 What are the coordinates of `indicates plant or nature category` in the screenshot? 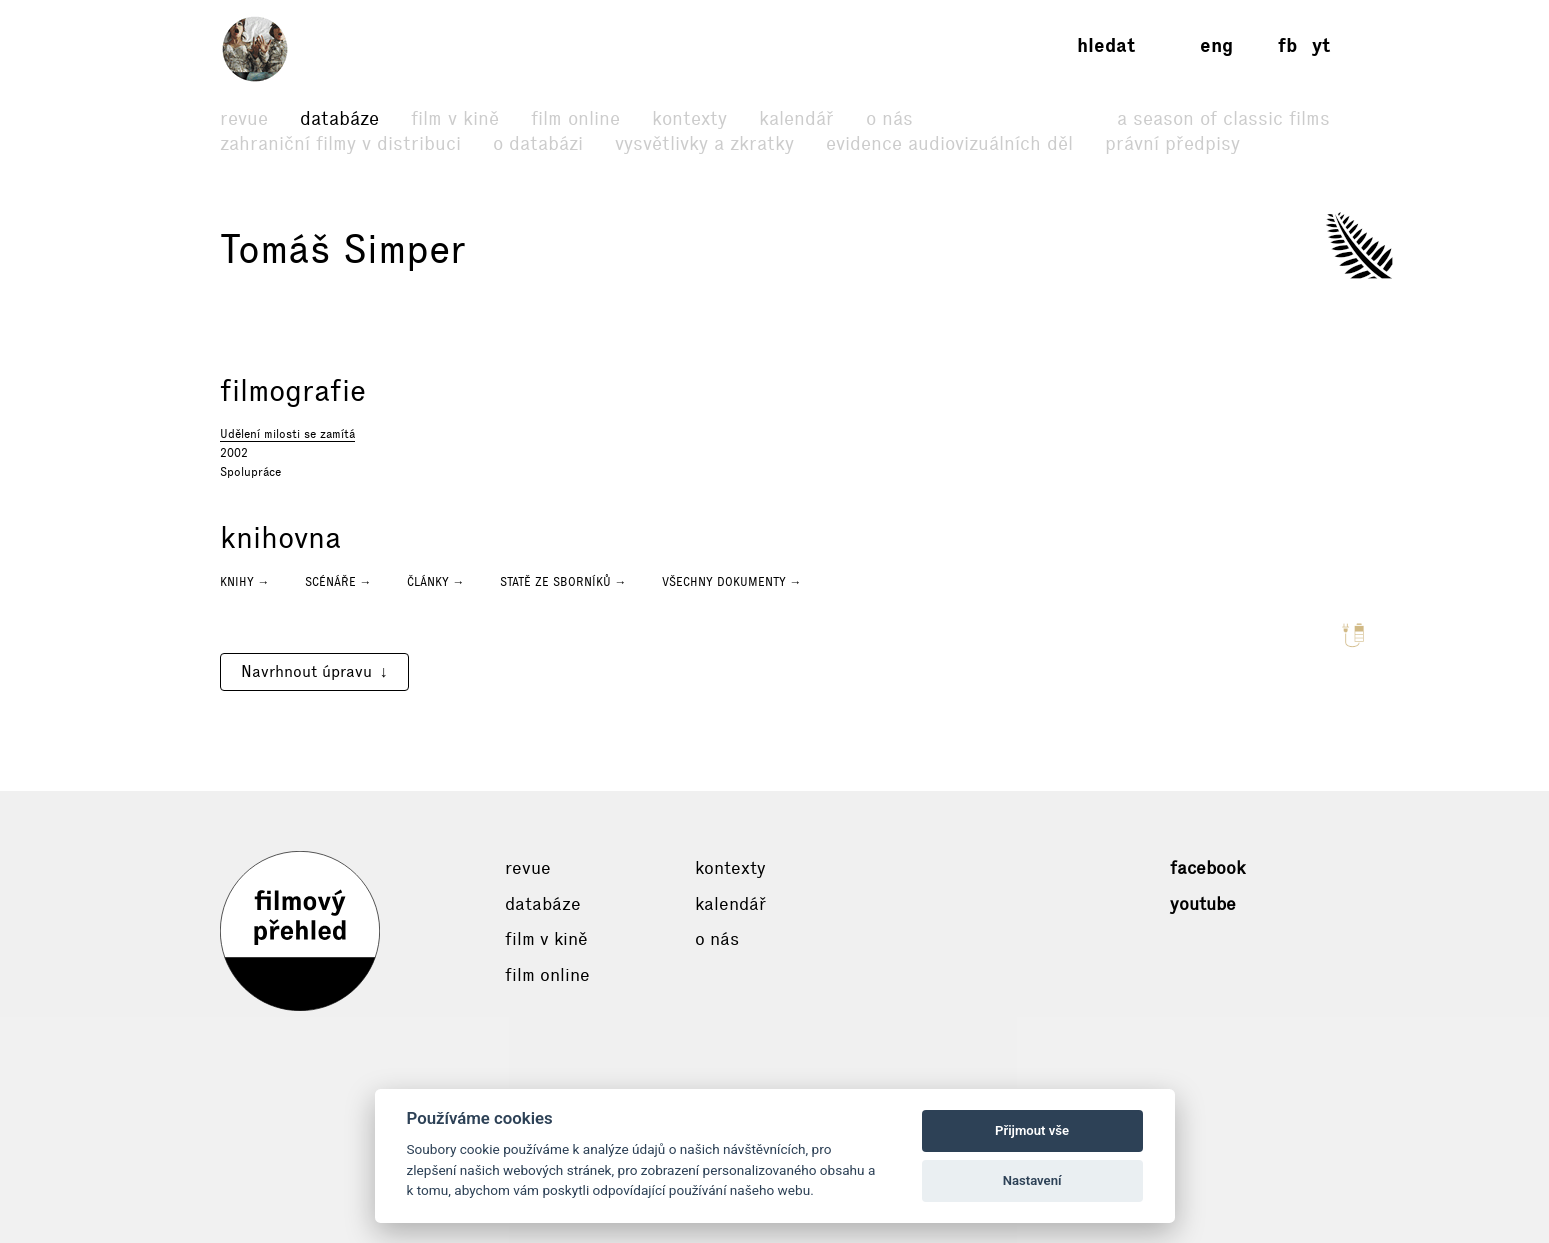 It's located at (1359, 245).